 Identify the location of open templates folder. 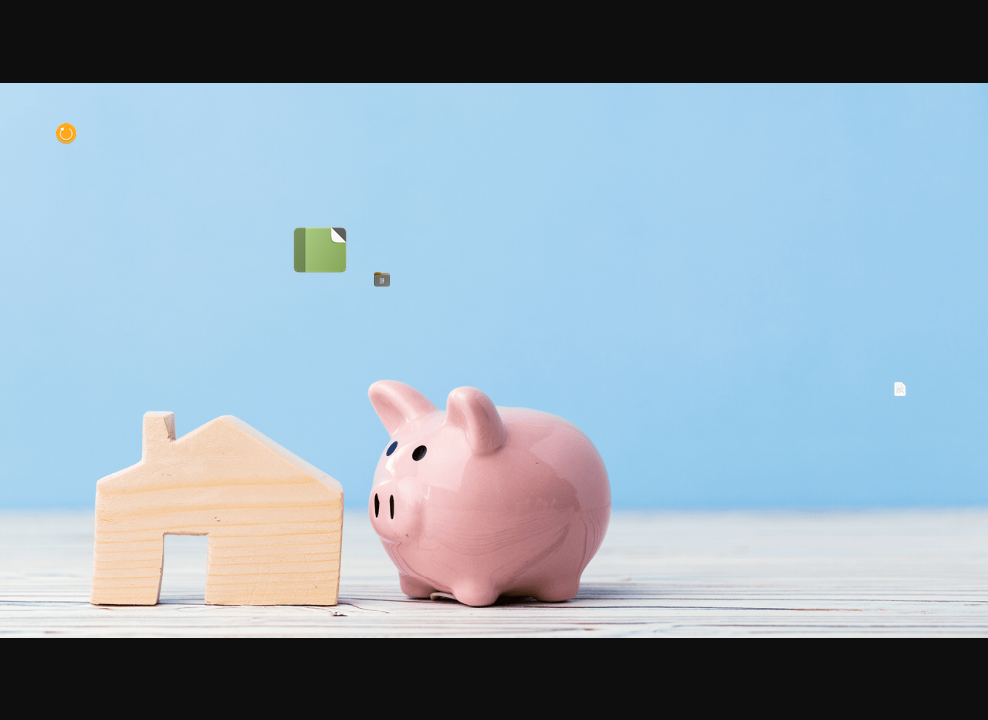
(382, 279).